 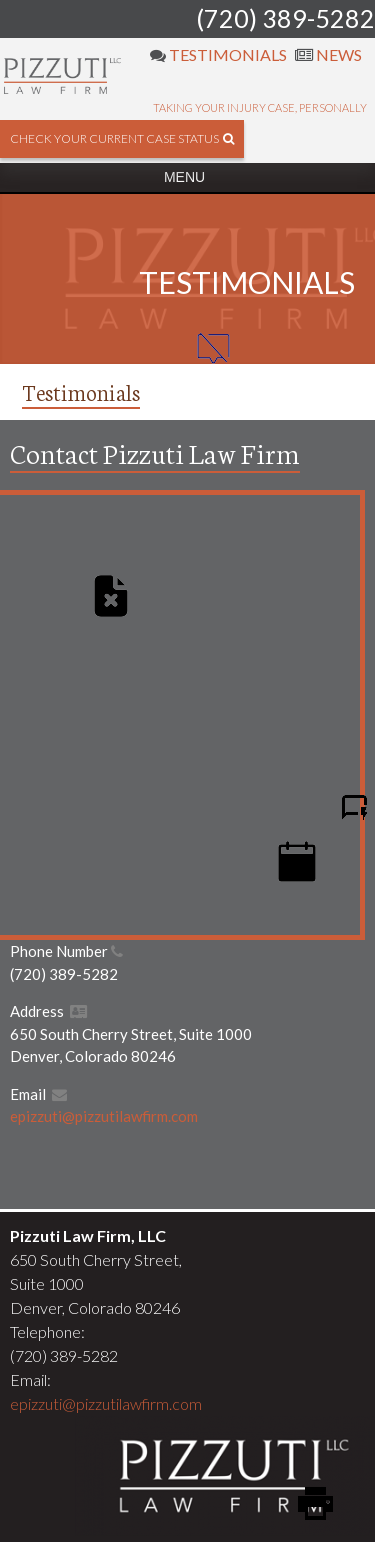 What do you see at coordinates (111, 596) in the screenshot?
I see `delete or remove a file` at bounding box center [111, 596].